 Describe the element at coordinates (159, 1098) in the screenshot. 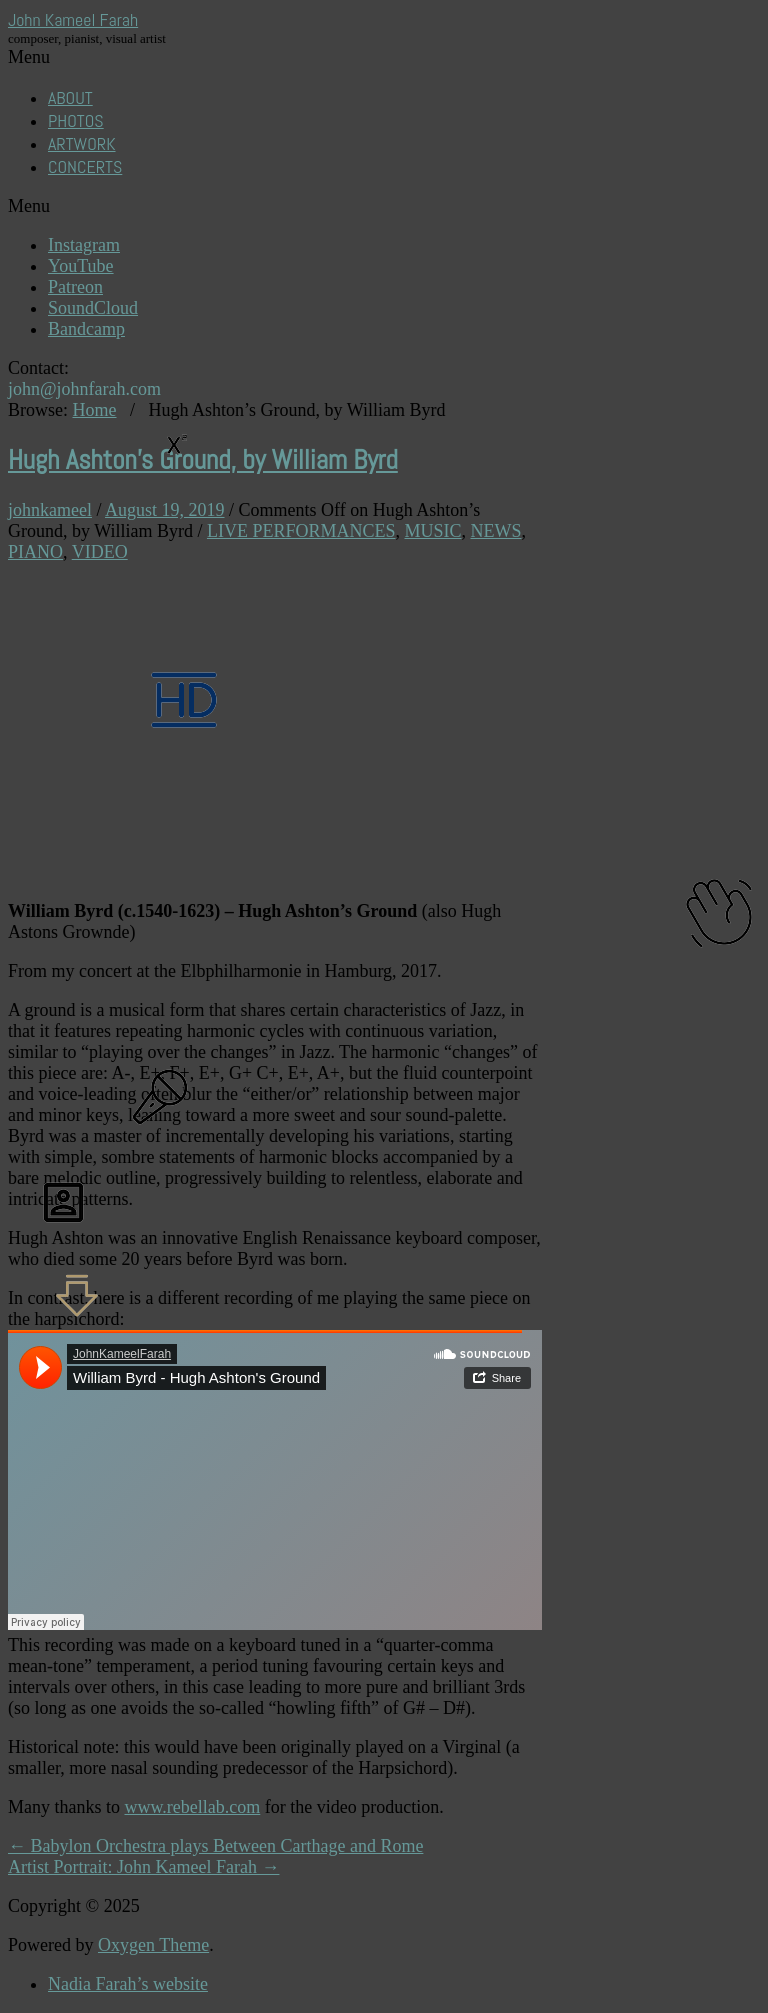

I see `access voice recording or audio input` at that location.